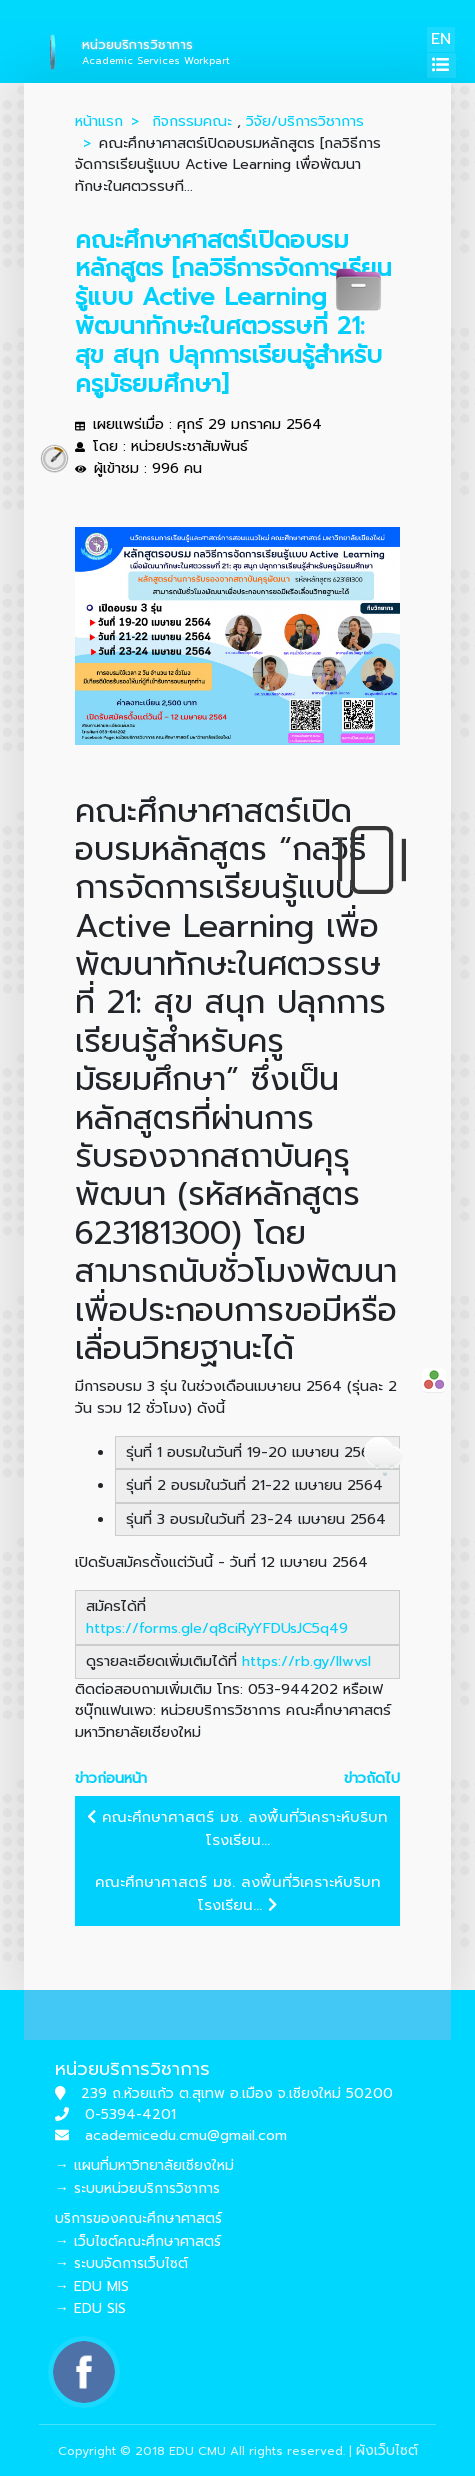 The width and height of the screenshot is (475, 2476). Describe the element at coordinates (54, 458) in the screenshot. I see `open sysprof system profiler` at that location.